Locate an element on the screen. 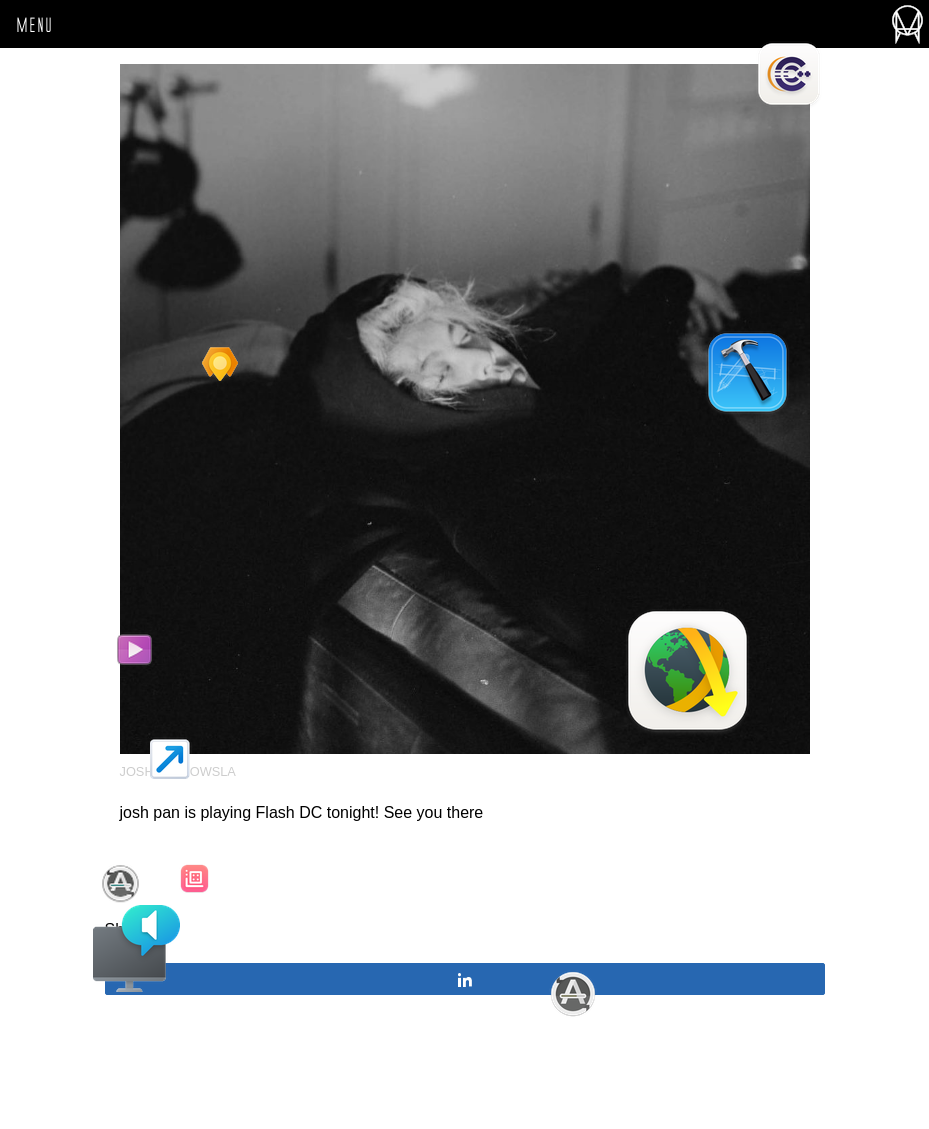 Image resolution: width=929 pixels, height=1129 pixels. open ludusavi game save backup tool is located at coordinates (194, 878).